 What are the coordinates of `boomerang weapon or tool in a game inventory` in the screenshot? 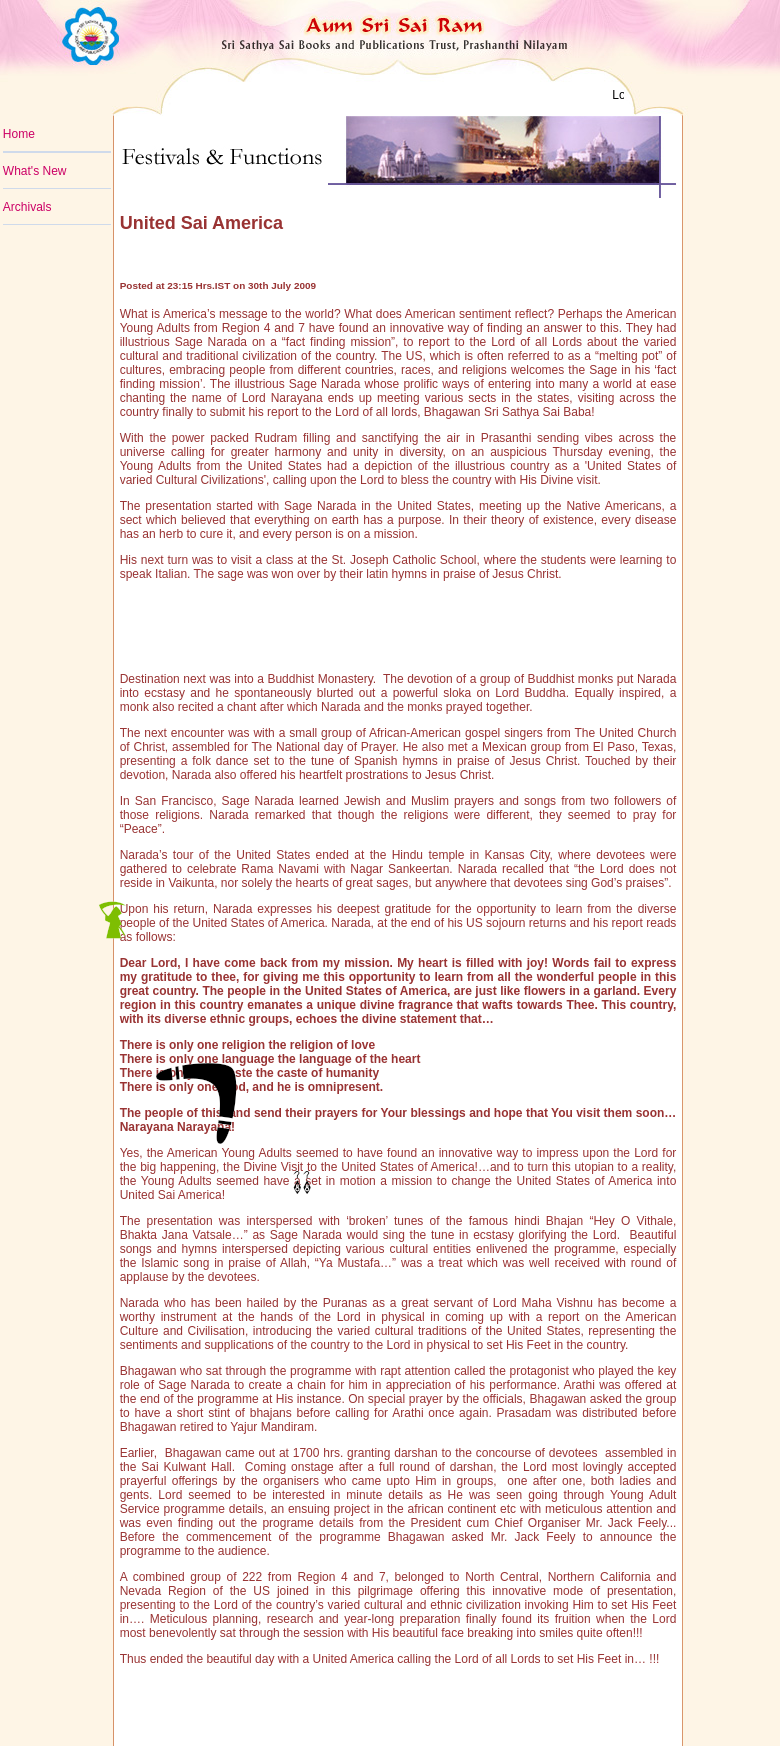 It's located at (196, 1103).